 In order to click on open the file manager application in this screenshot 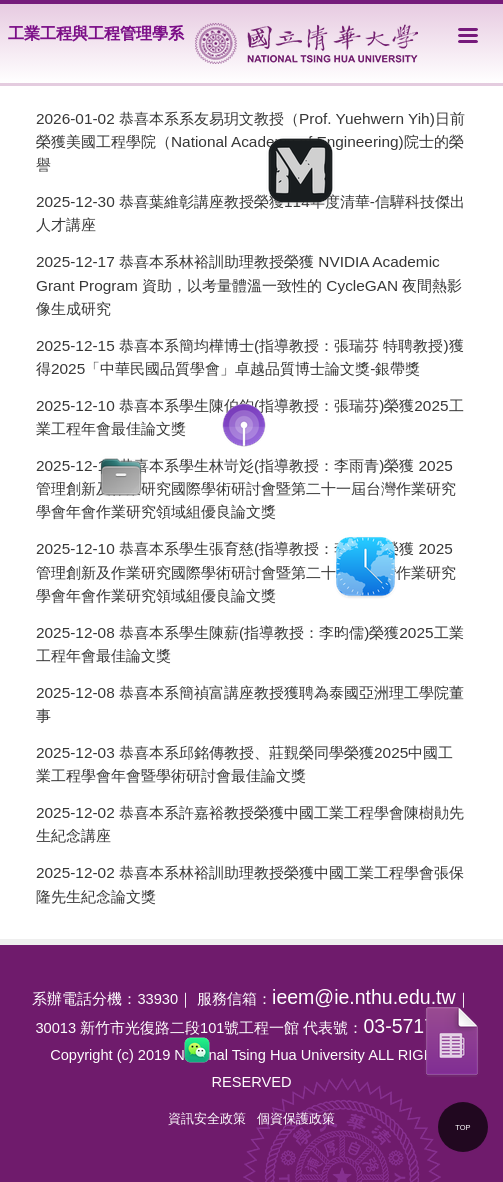, I will do `click(121, 477)`.